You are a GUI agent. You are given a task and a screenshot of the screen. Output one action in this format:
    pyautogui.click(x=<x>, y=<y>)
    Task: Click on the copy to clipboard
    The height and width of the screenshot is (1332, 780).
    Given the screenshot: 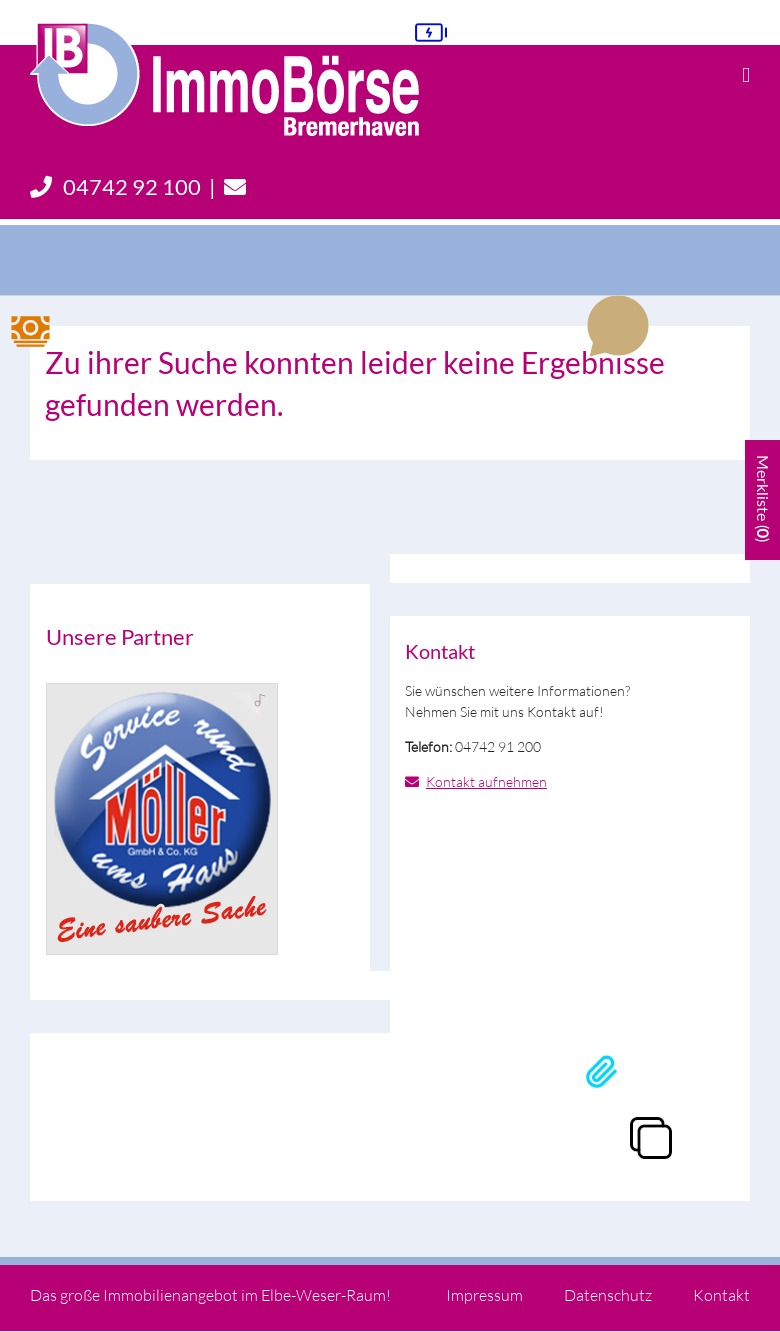 What is the action you would take?
    pyautogui.click(x=651, y=1138)
    